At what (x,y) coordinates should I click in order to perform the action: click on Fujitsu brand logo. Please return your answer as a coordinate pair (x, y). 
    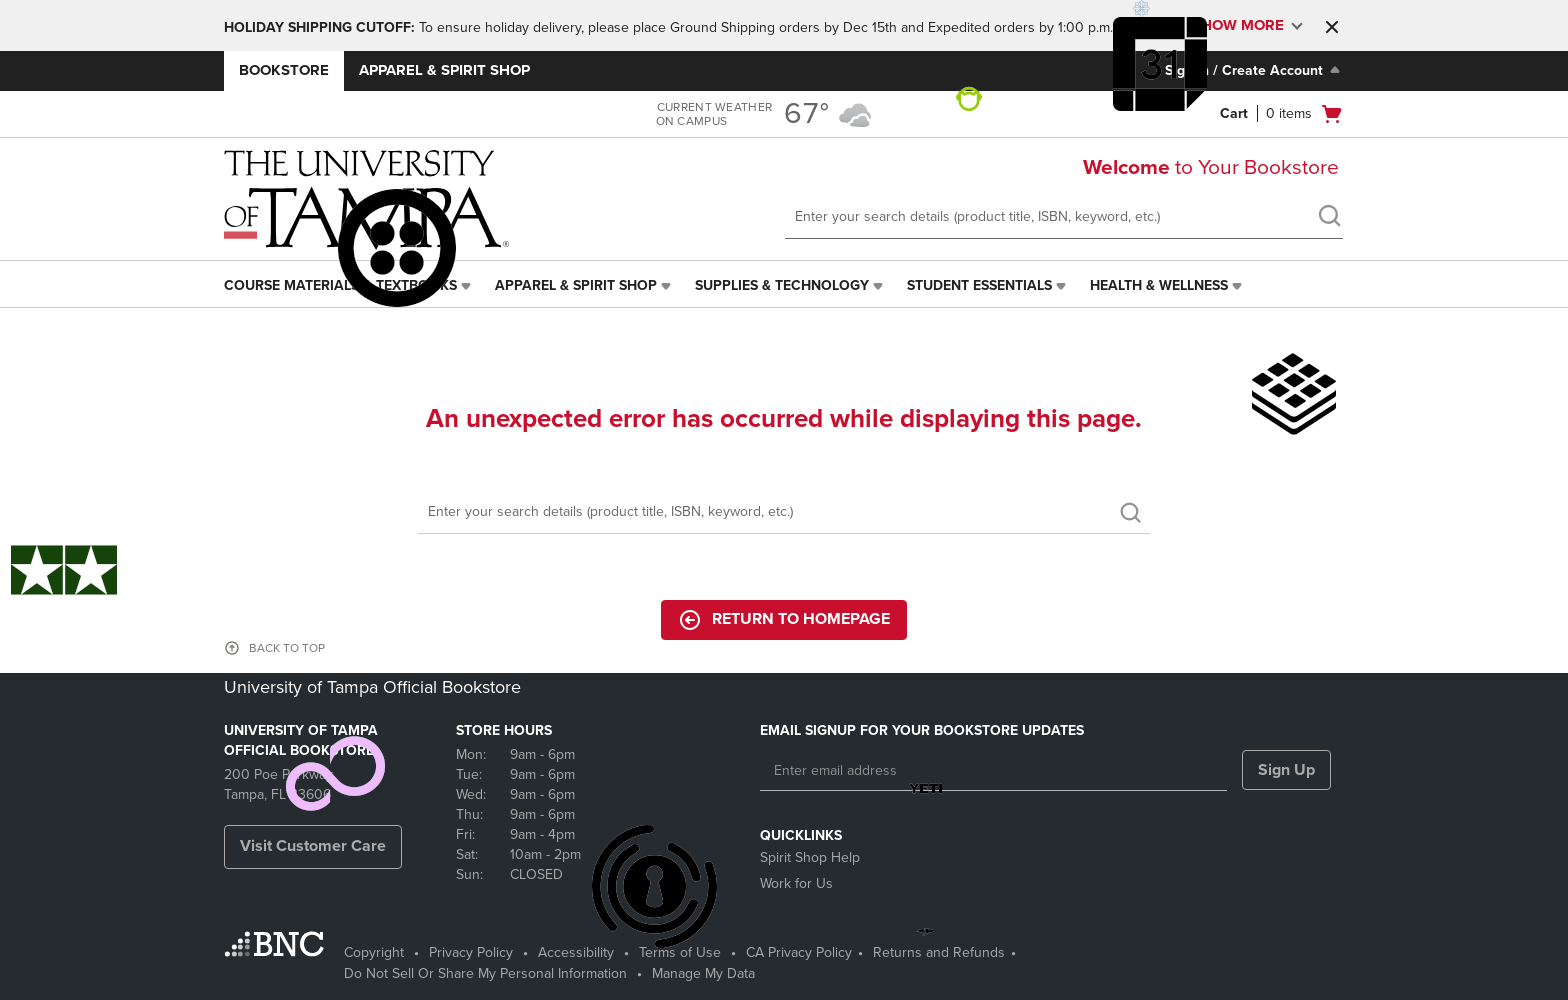
    Looking at the image, I should click on (335, 773).